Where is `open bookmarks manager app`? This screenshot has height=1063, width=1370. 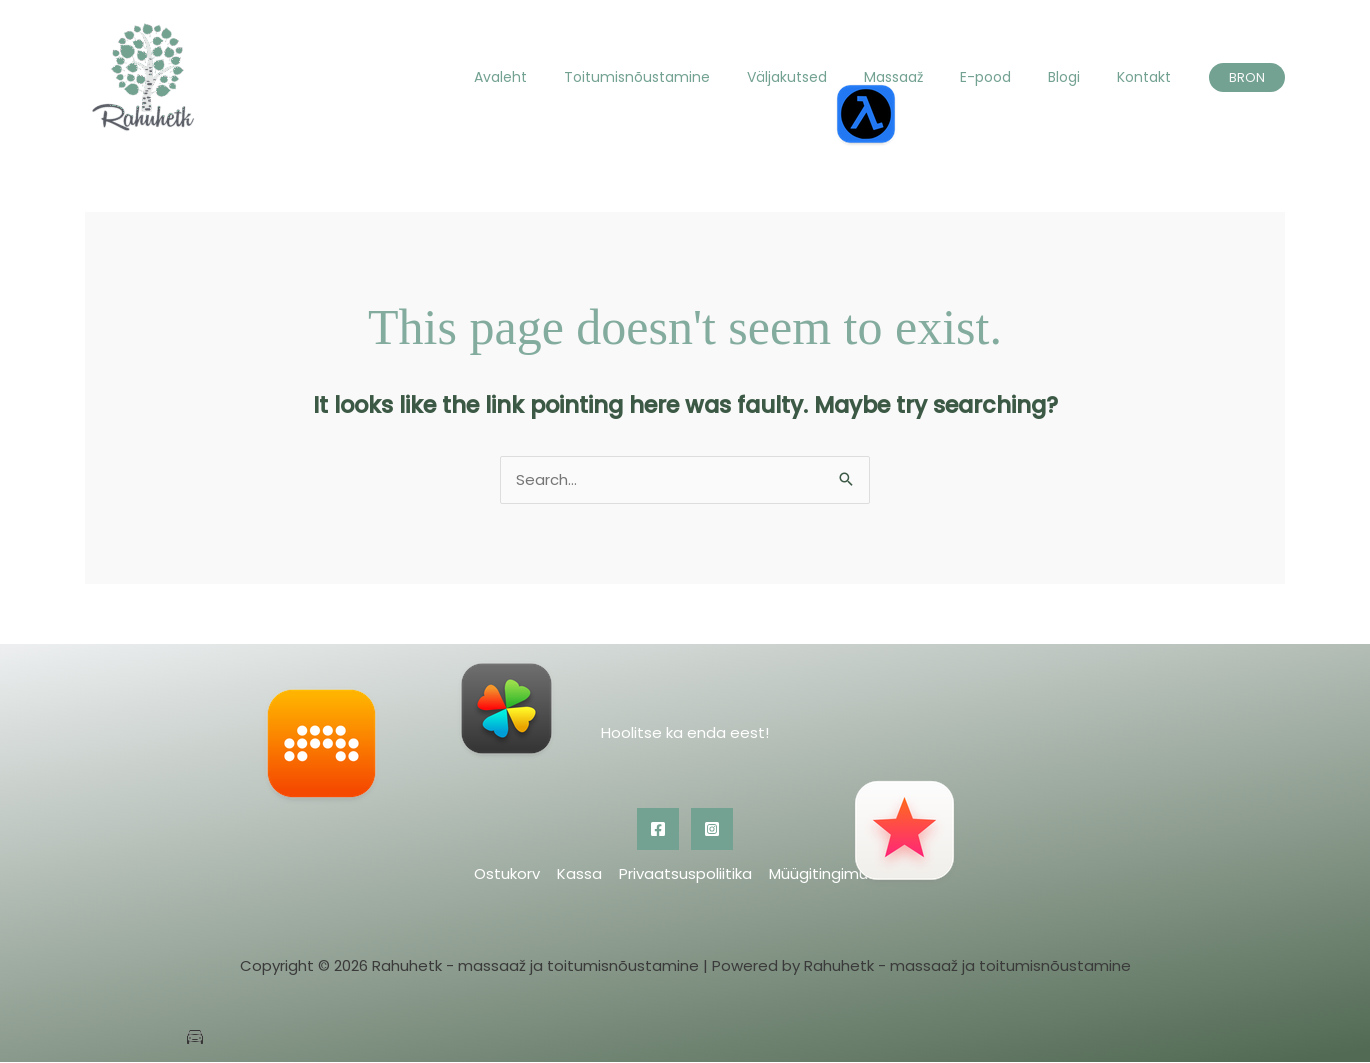 open bookmarks manager app is located at coordinates (904, 830).